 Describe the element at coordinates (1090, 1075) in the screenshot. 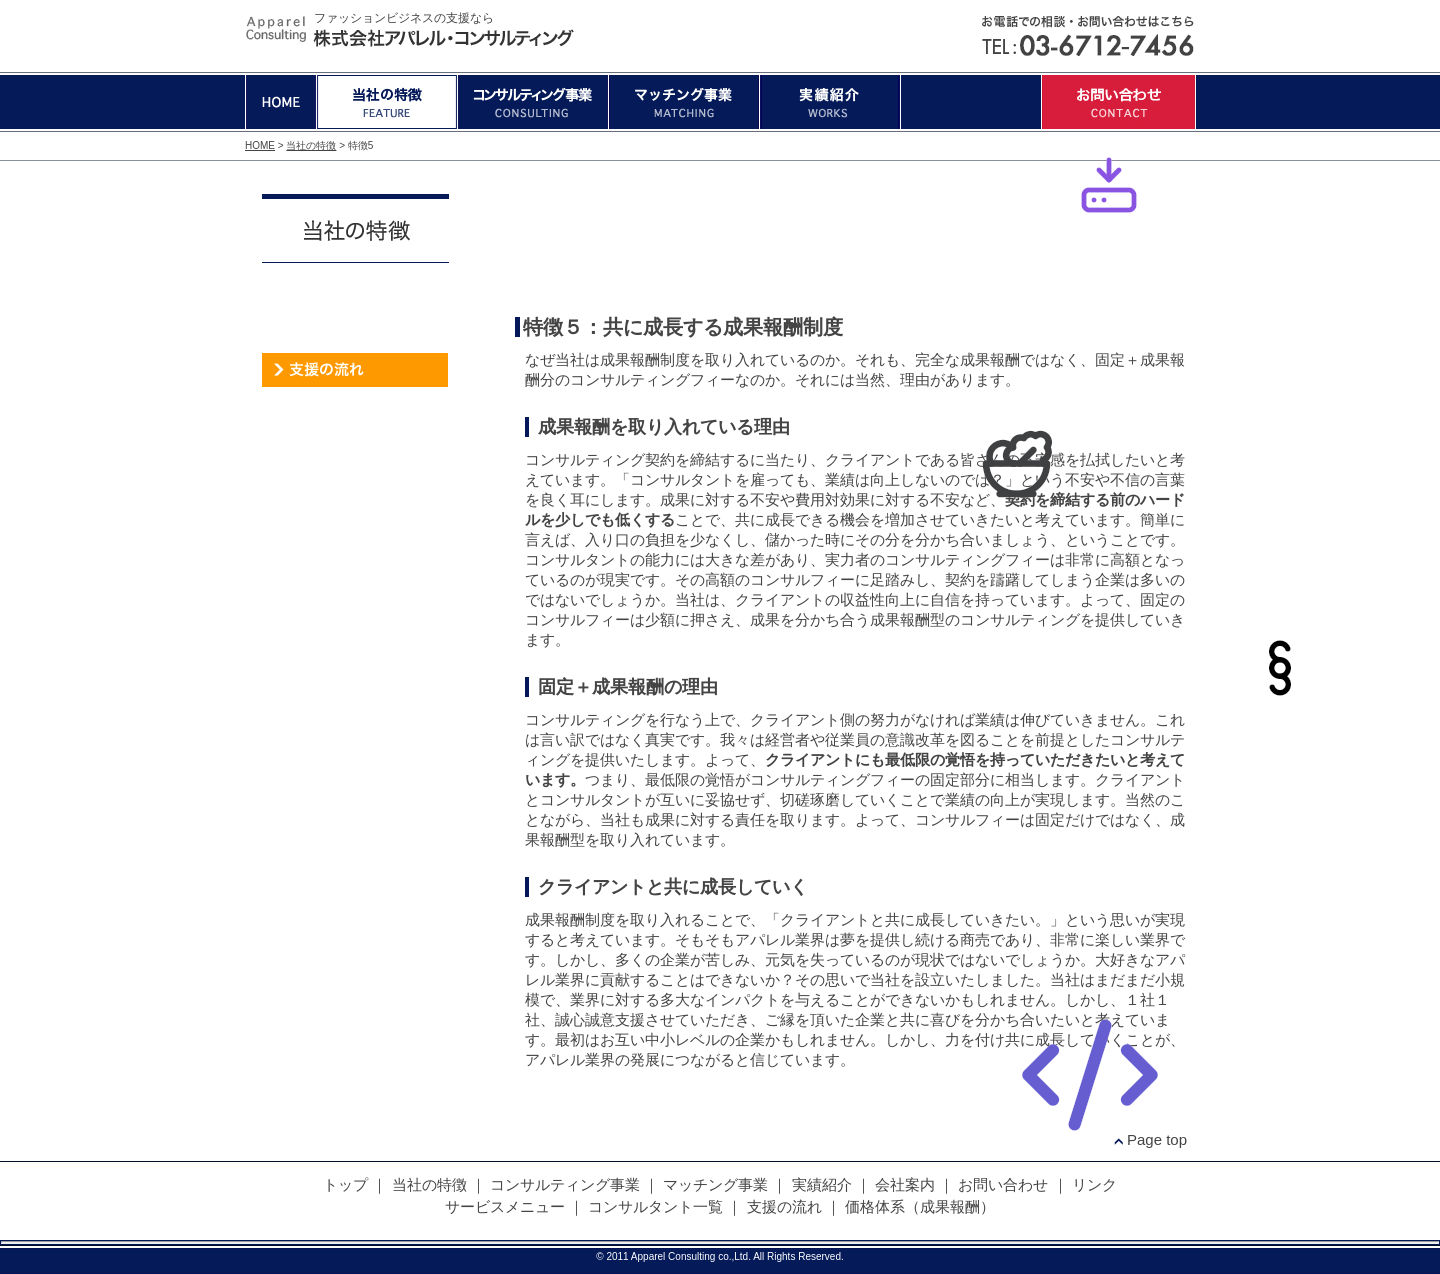

I see `view or edit source code` at that location.